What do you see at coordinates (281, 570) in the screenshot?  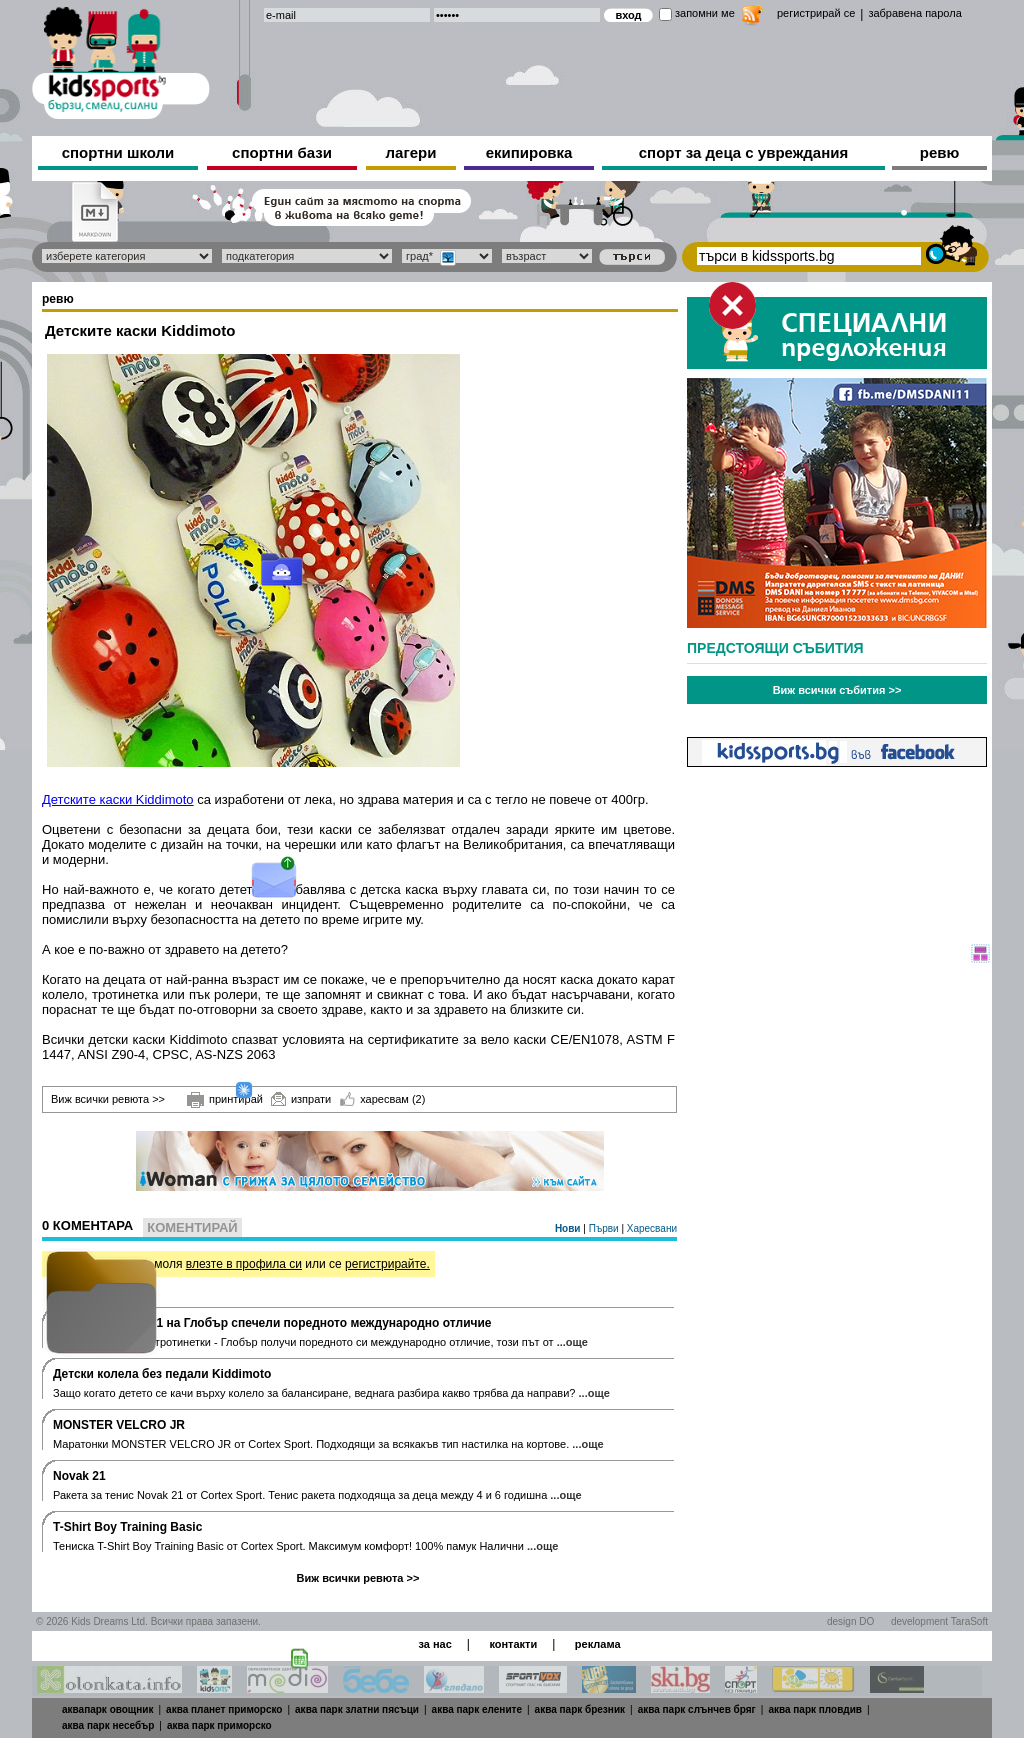 I see `open folder containing discord bot files` at bounding box center [281, 570].